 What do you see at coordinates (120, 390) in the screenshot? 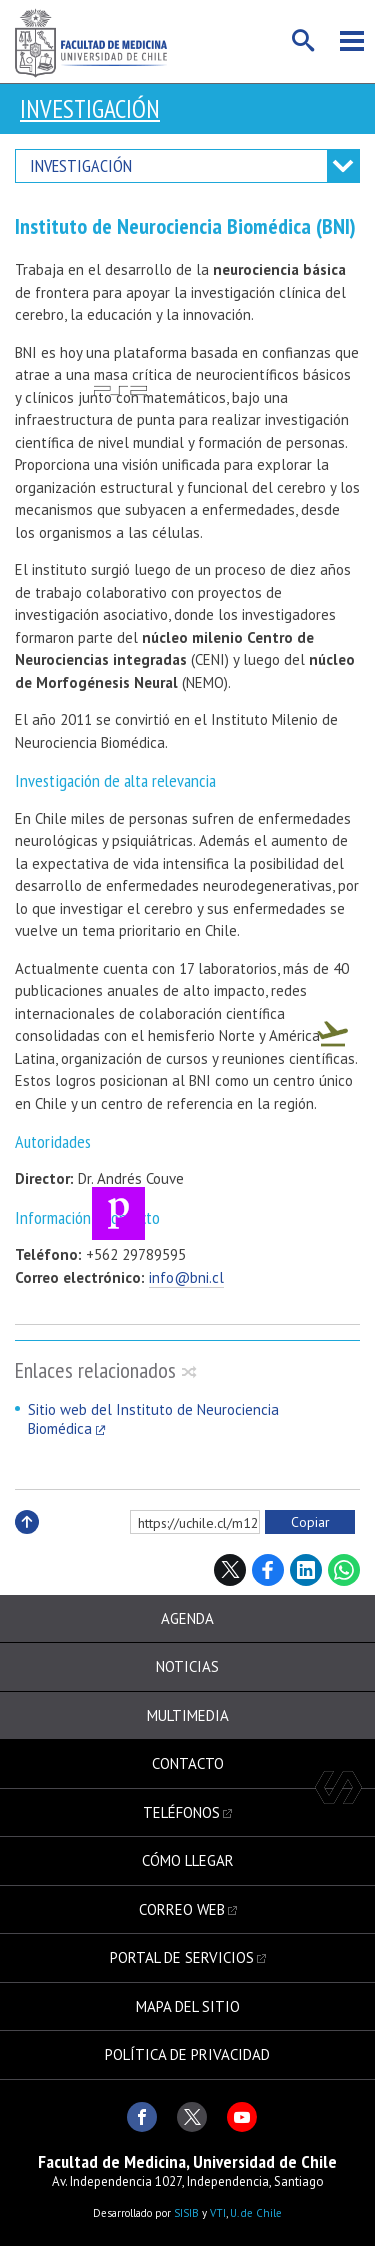
I see `playstation 2 brand logo` at bounding box center [120, 390].